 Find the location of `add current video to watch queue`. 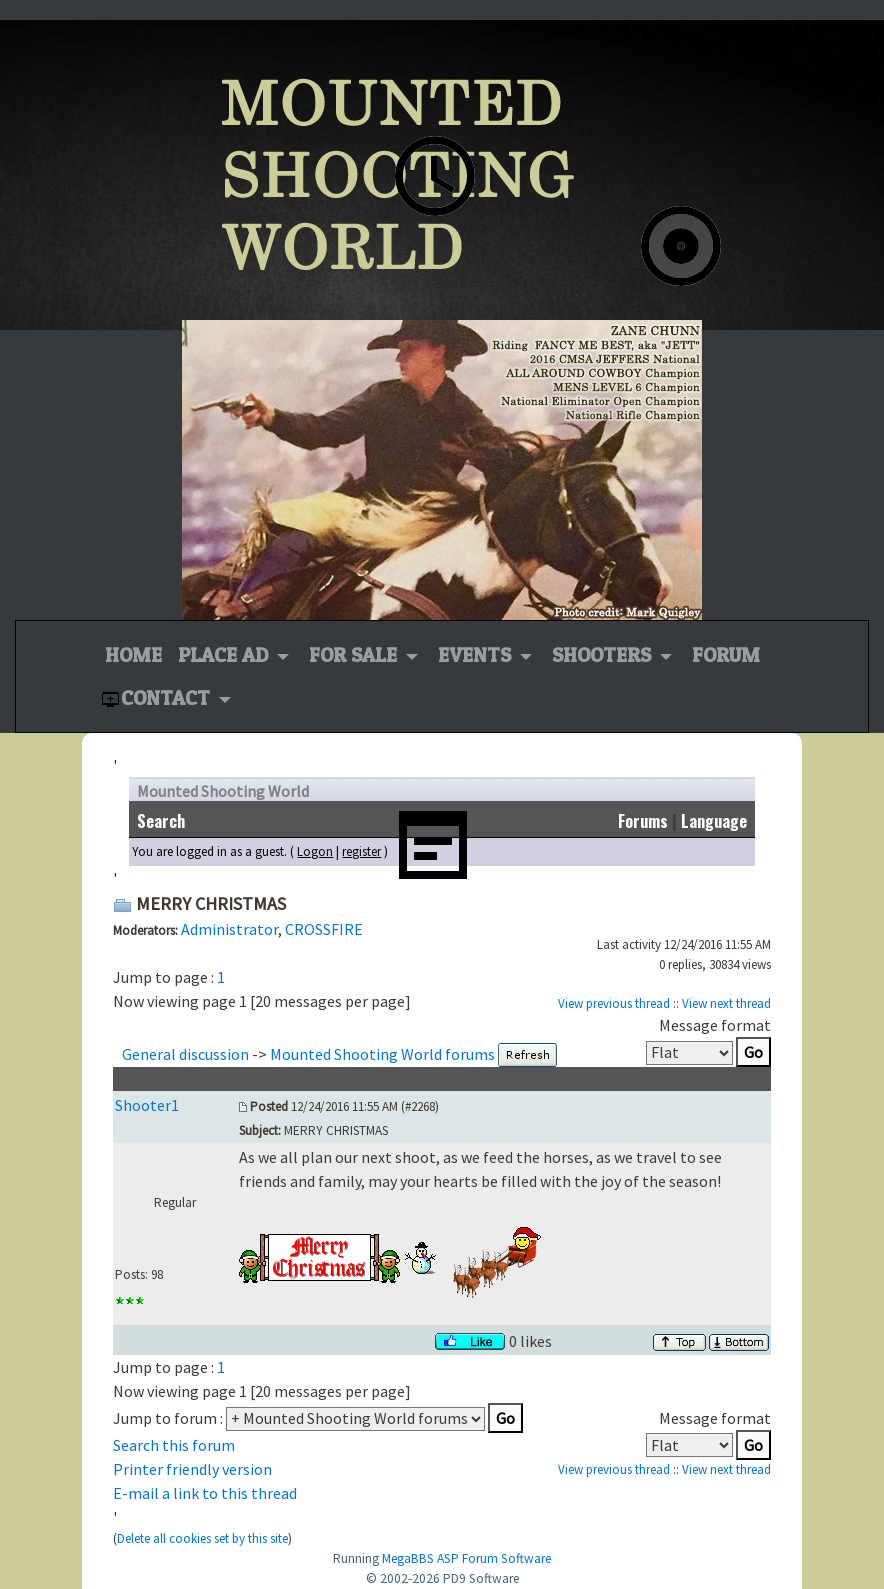

add current video to watch queue is located at coordinates (110, 699).